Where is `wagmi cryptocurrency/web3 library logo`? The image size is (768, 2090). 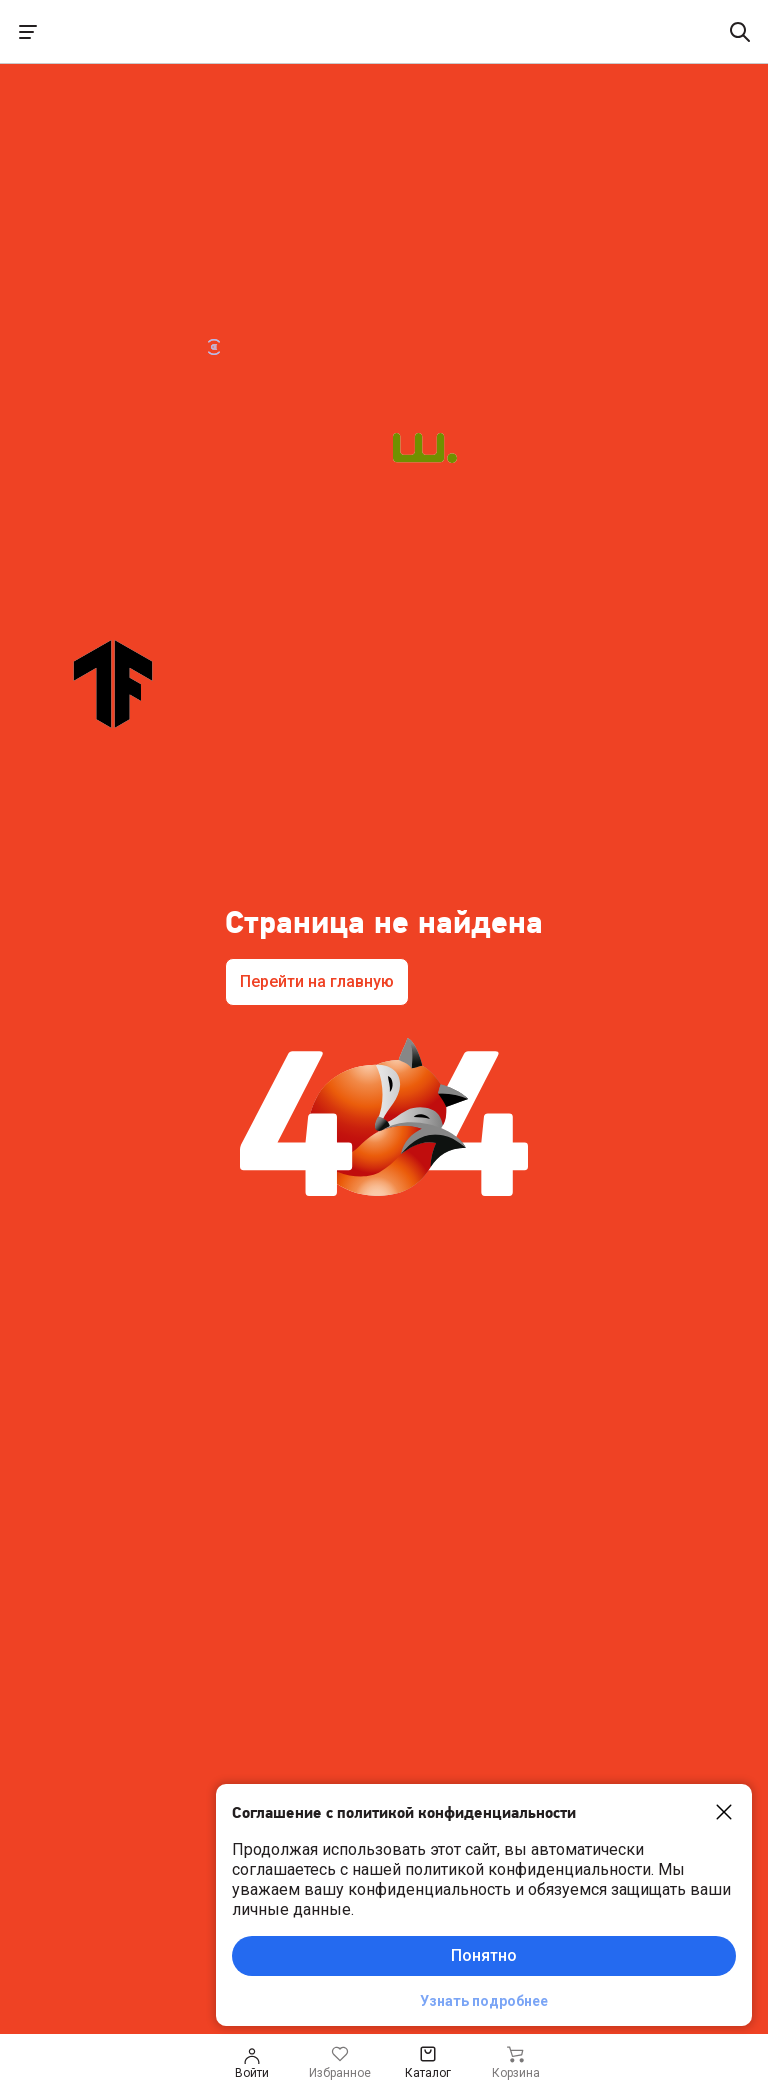 wagmi cryptocurrency/web3 library logo is located at coordinates (425, 448).